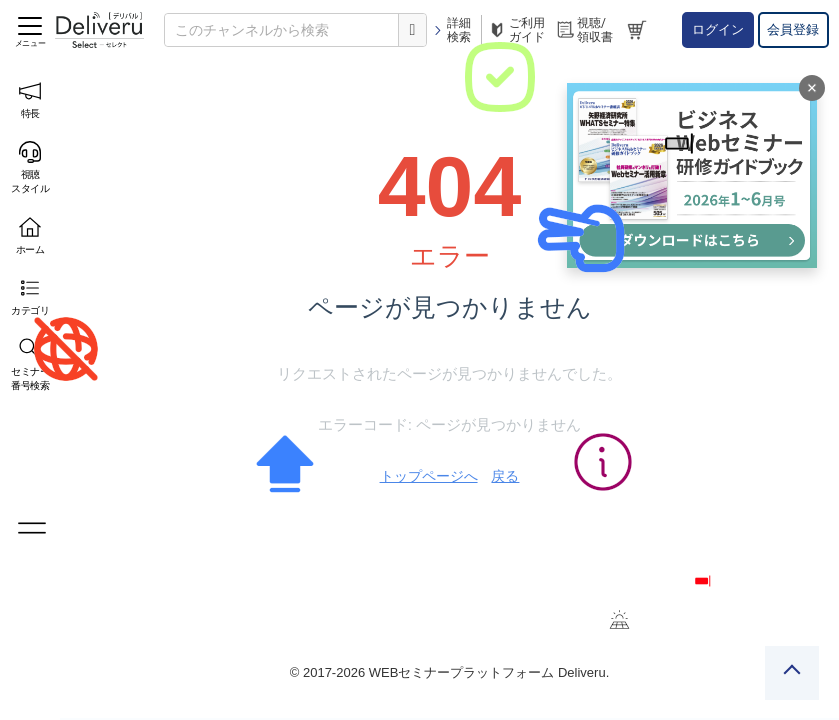 The width and height of the screenshot is (839, 720). What do you see at coordinates (500, 77) in the screenshot?
I see `mark task as complete` at bounding box center [500, 77].